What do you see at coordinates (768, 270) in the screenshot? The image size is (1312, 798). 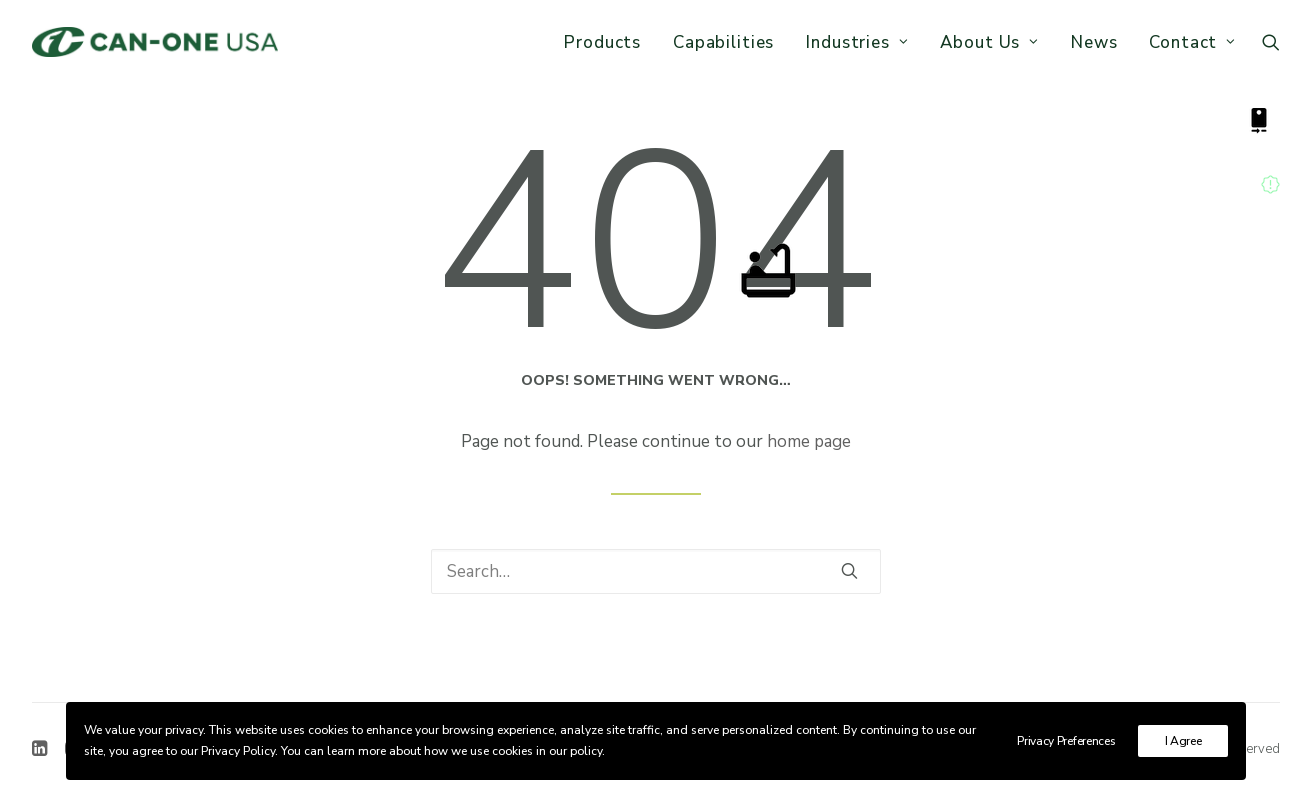 I see `indicates bathroom amenities available` at bounding box center [768, 270].